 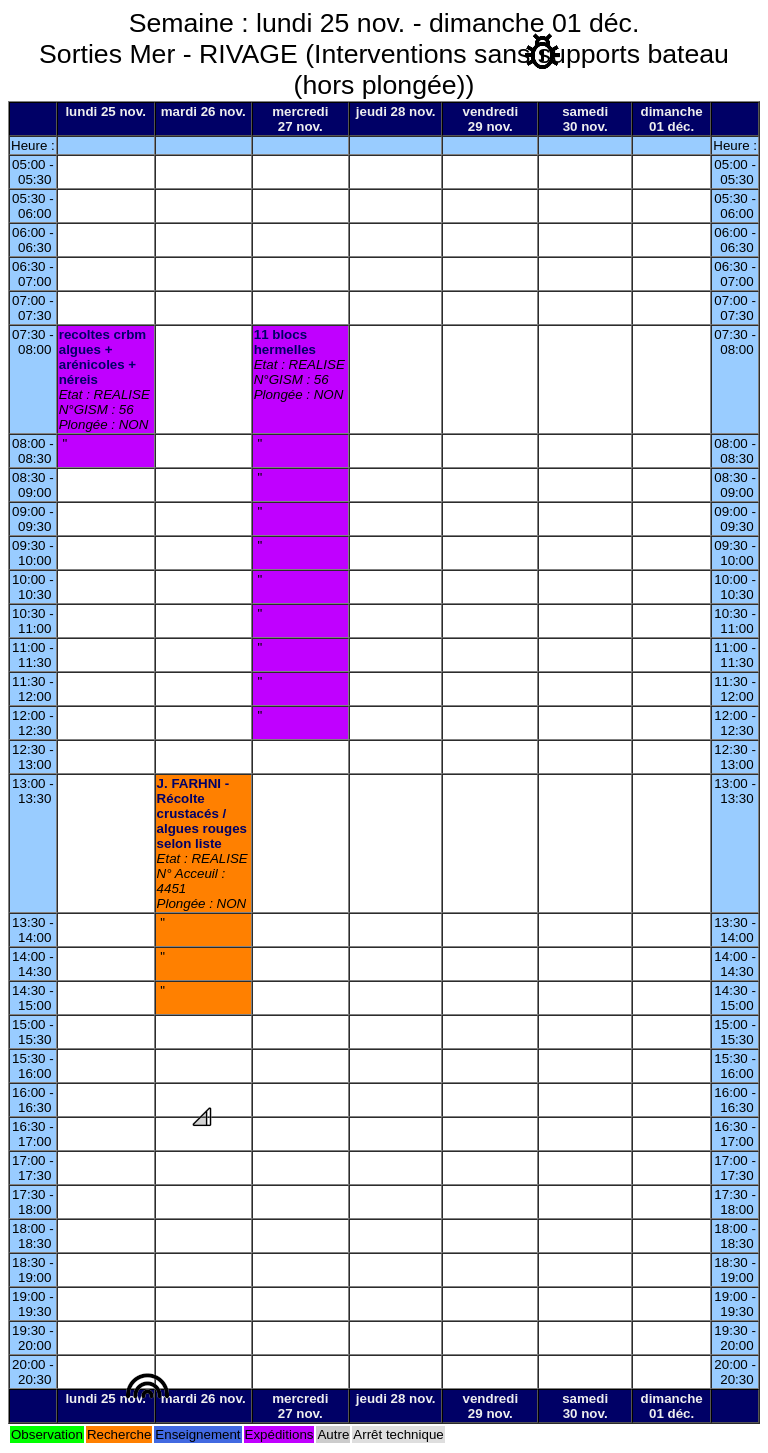 What do you see at coordinates (203, 1117) in the screenshot?
I see `indicates strong cellular network signal` at bounding box center [203, 1117].